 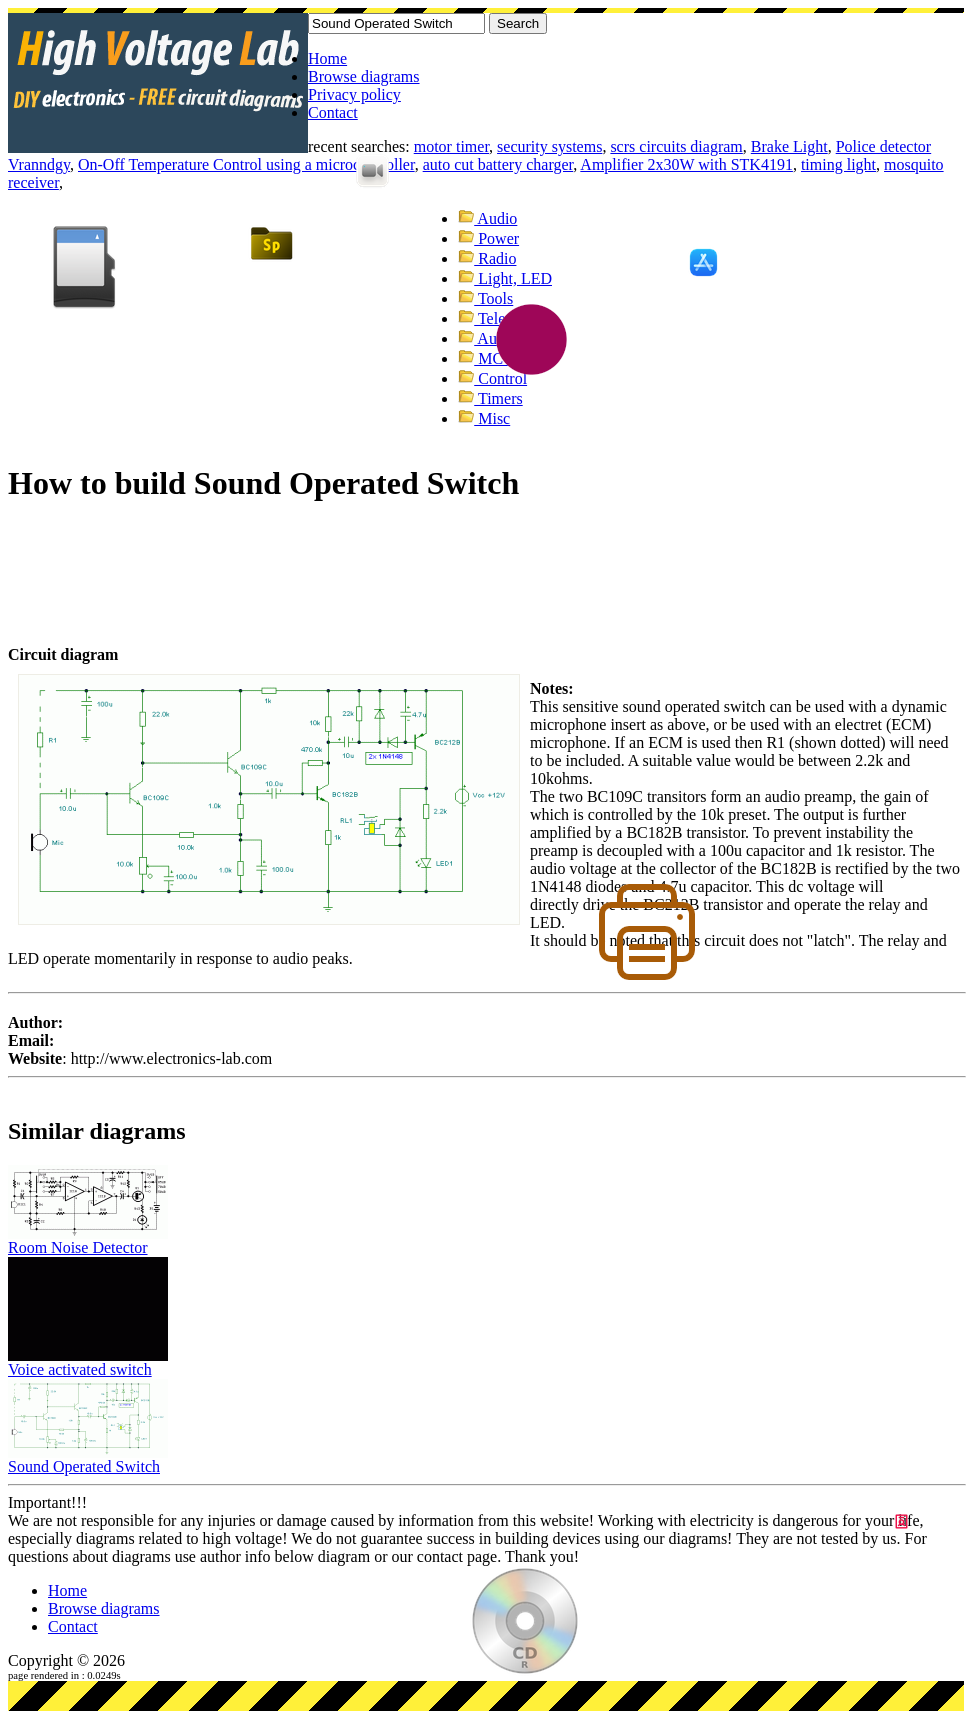 What do you see at coordinates (85, 267) in the screenshot?
I see `microSD or TransFlash memory card storage device` at bounding box center [85, 267].